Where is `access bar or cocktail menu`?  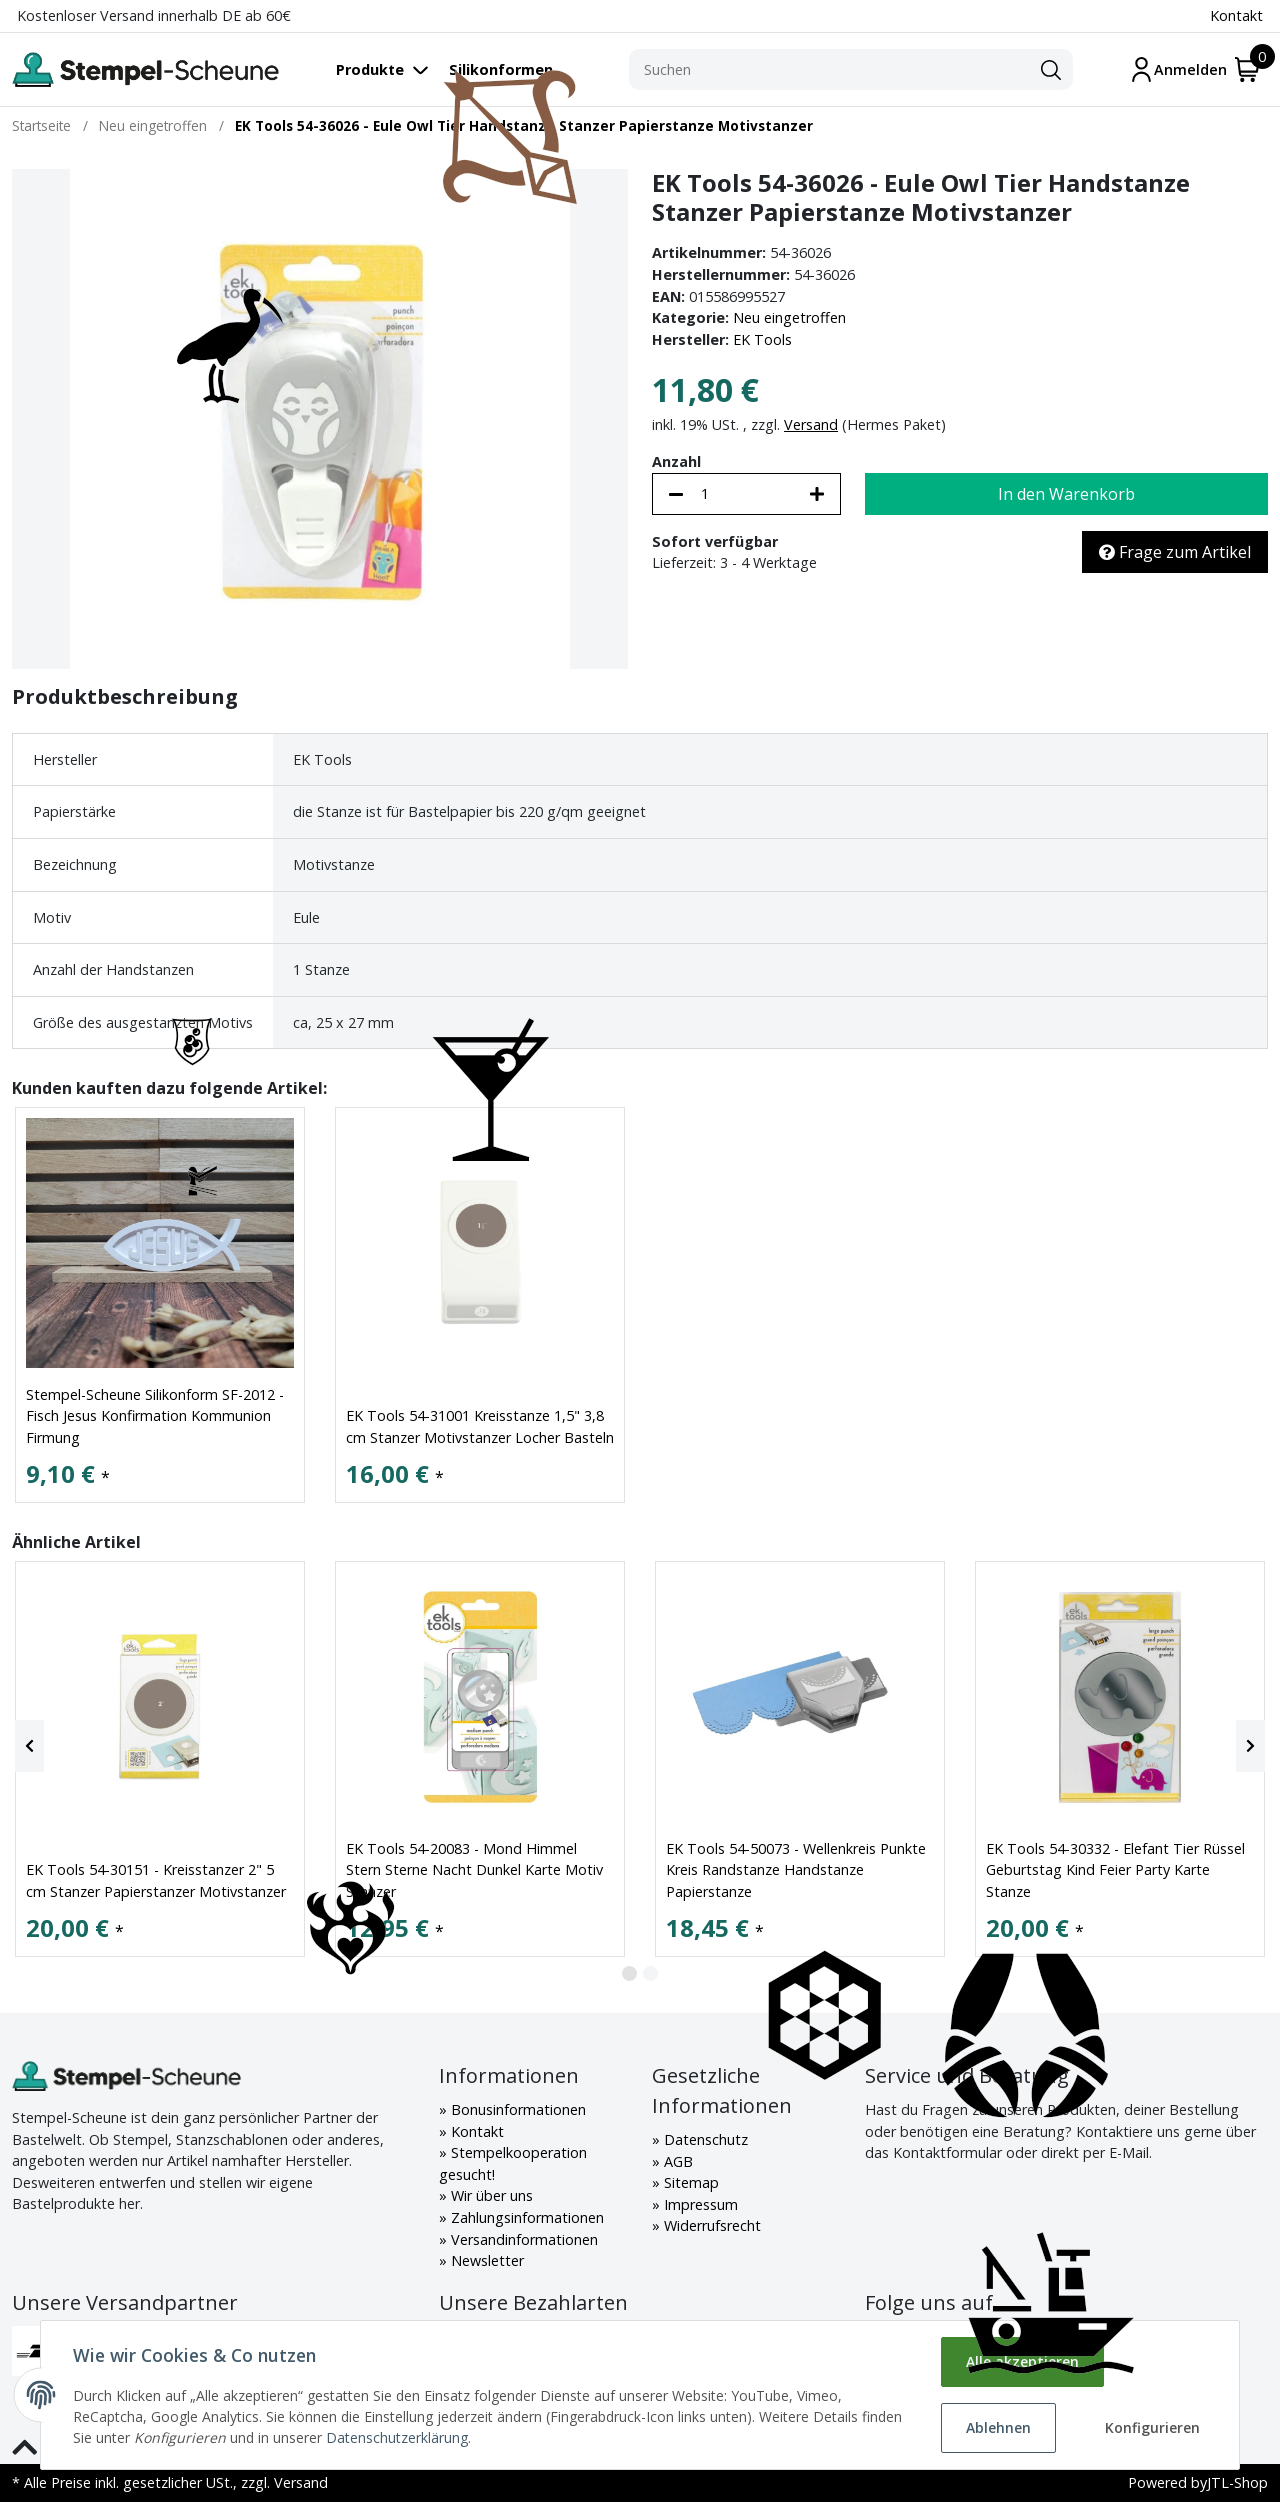 access bar or cocktail menu is located at coordinates (491, 1089).